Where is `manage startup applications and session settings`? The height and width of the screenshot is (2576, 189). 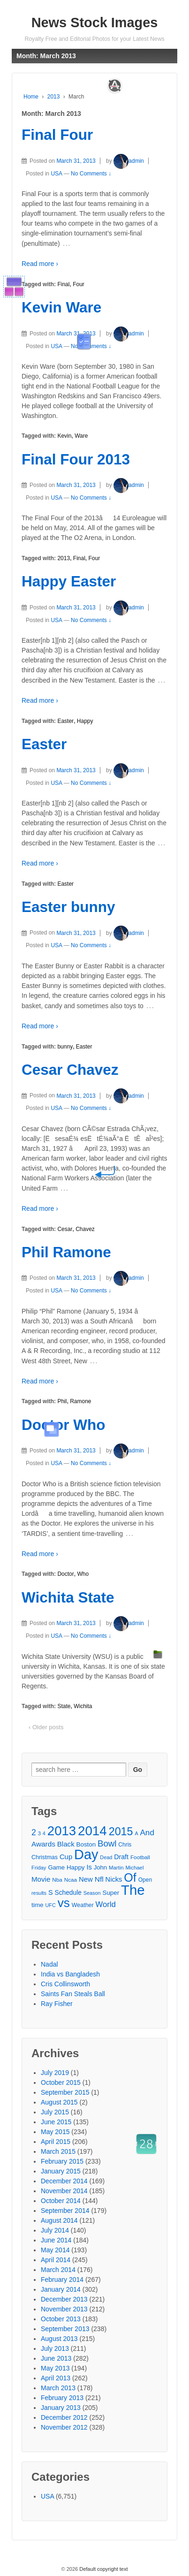 manage startup applications and session settings is located at coordinates (52, 1429).